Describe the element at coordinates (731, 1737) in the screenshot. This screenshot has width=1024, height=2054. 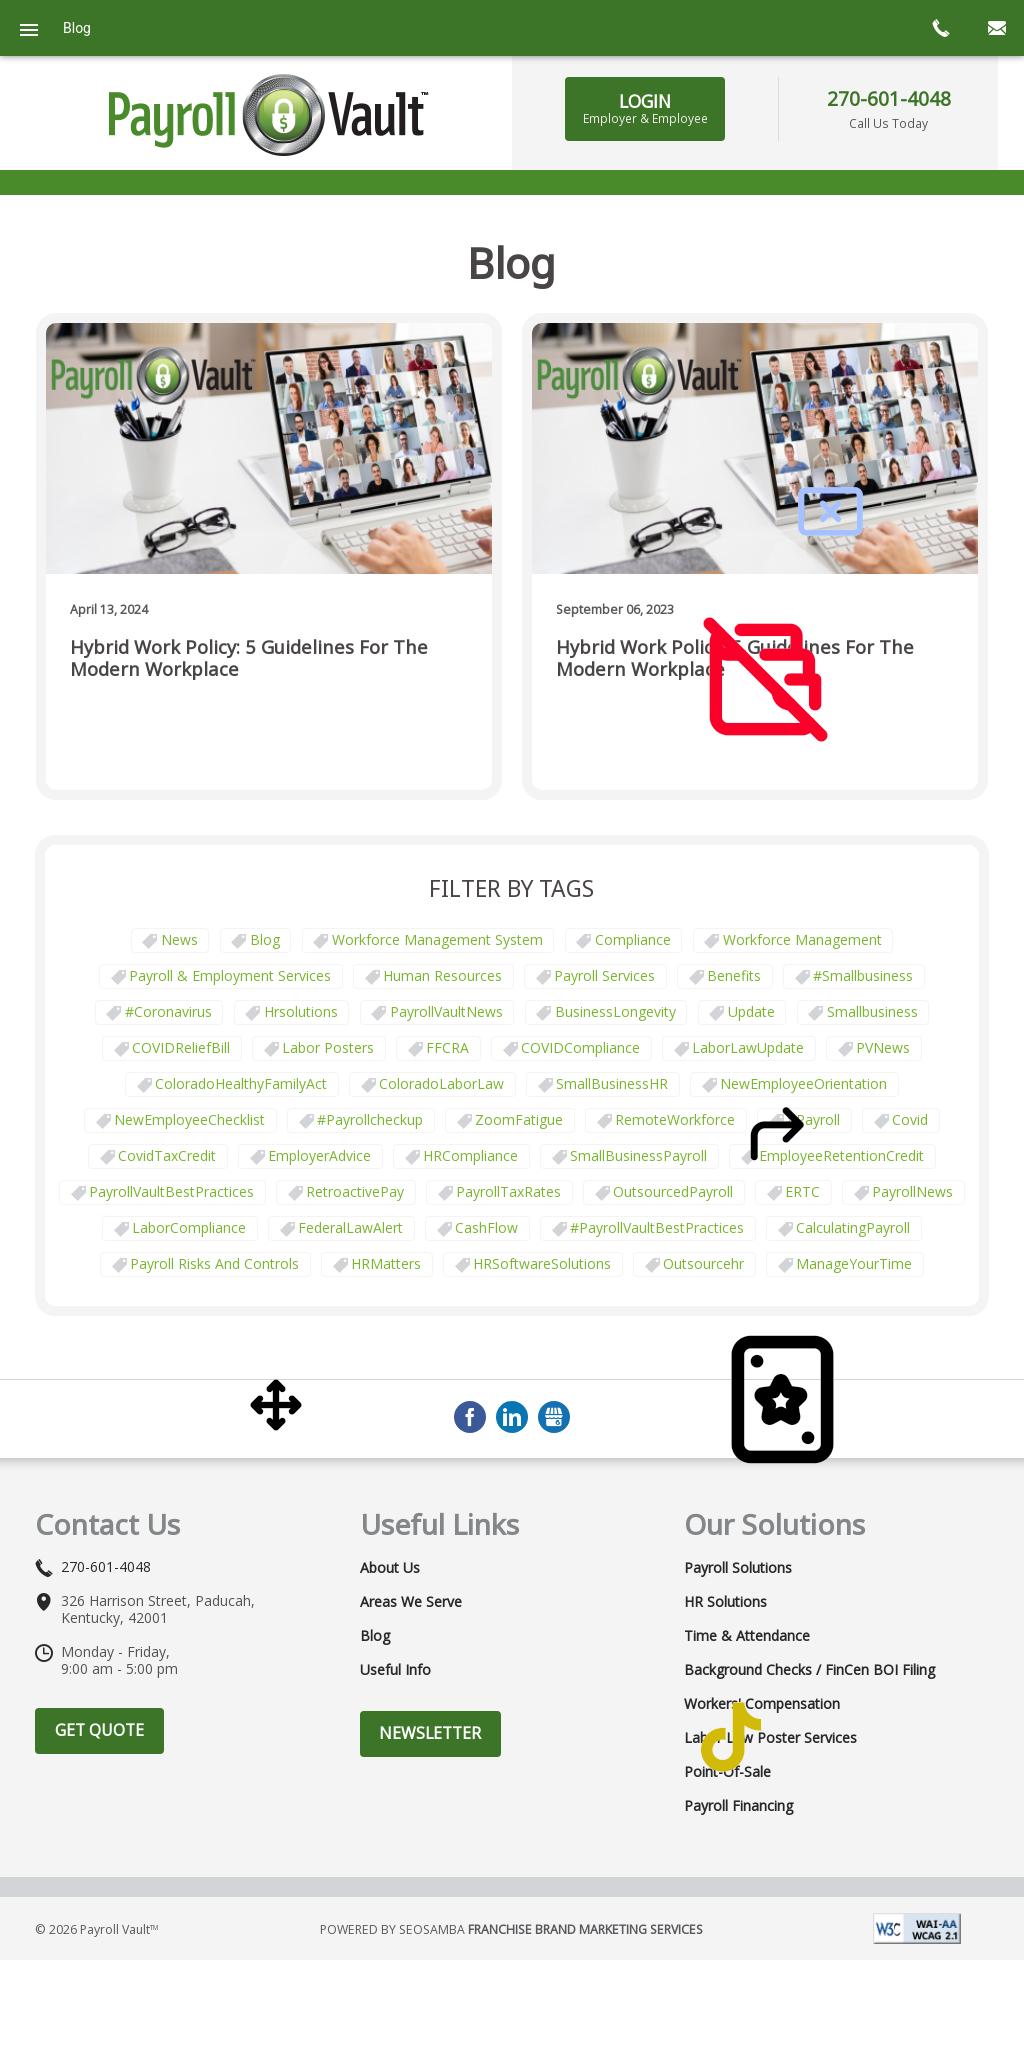
I see `open TikTok app` at that location.